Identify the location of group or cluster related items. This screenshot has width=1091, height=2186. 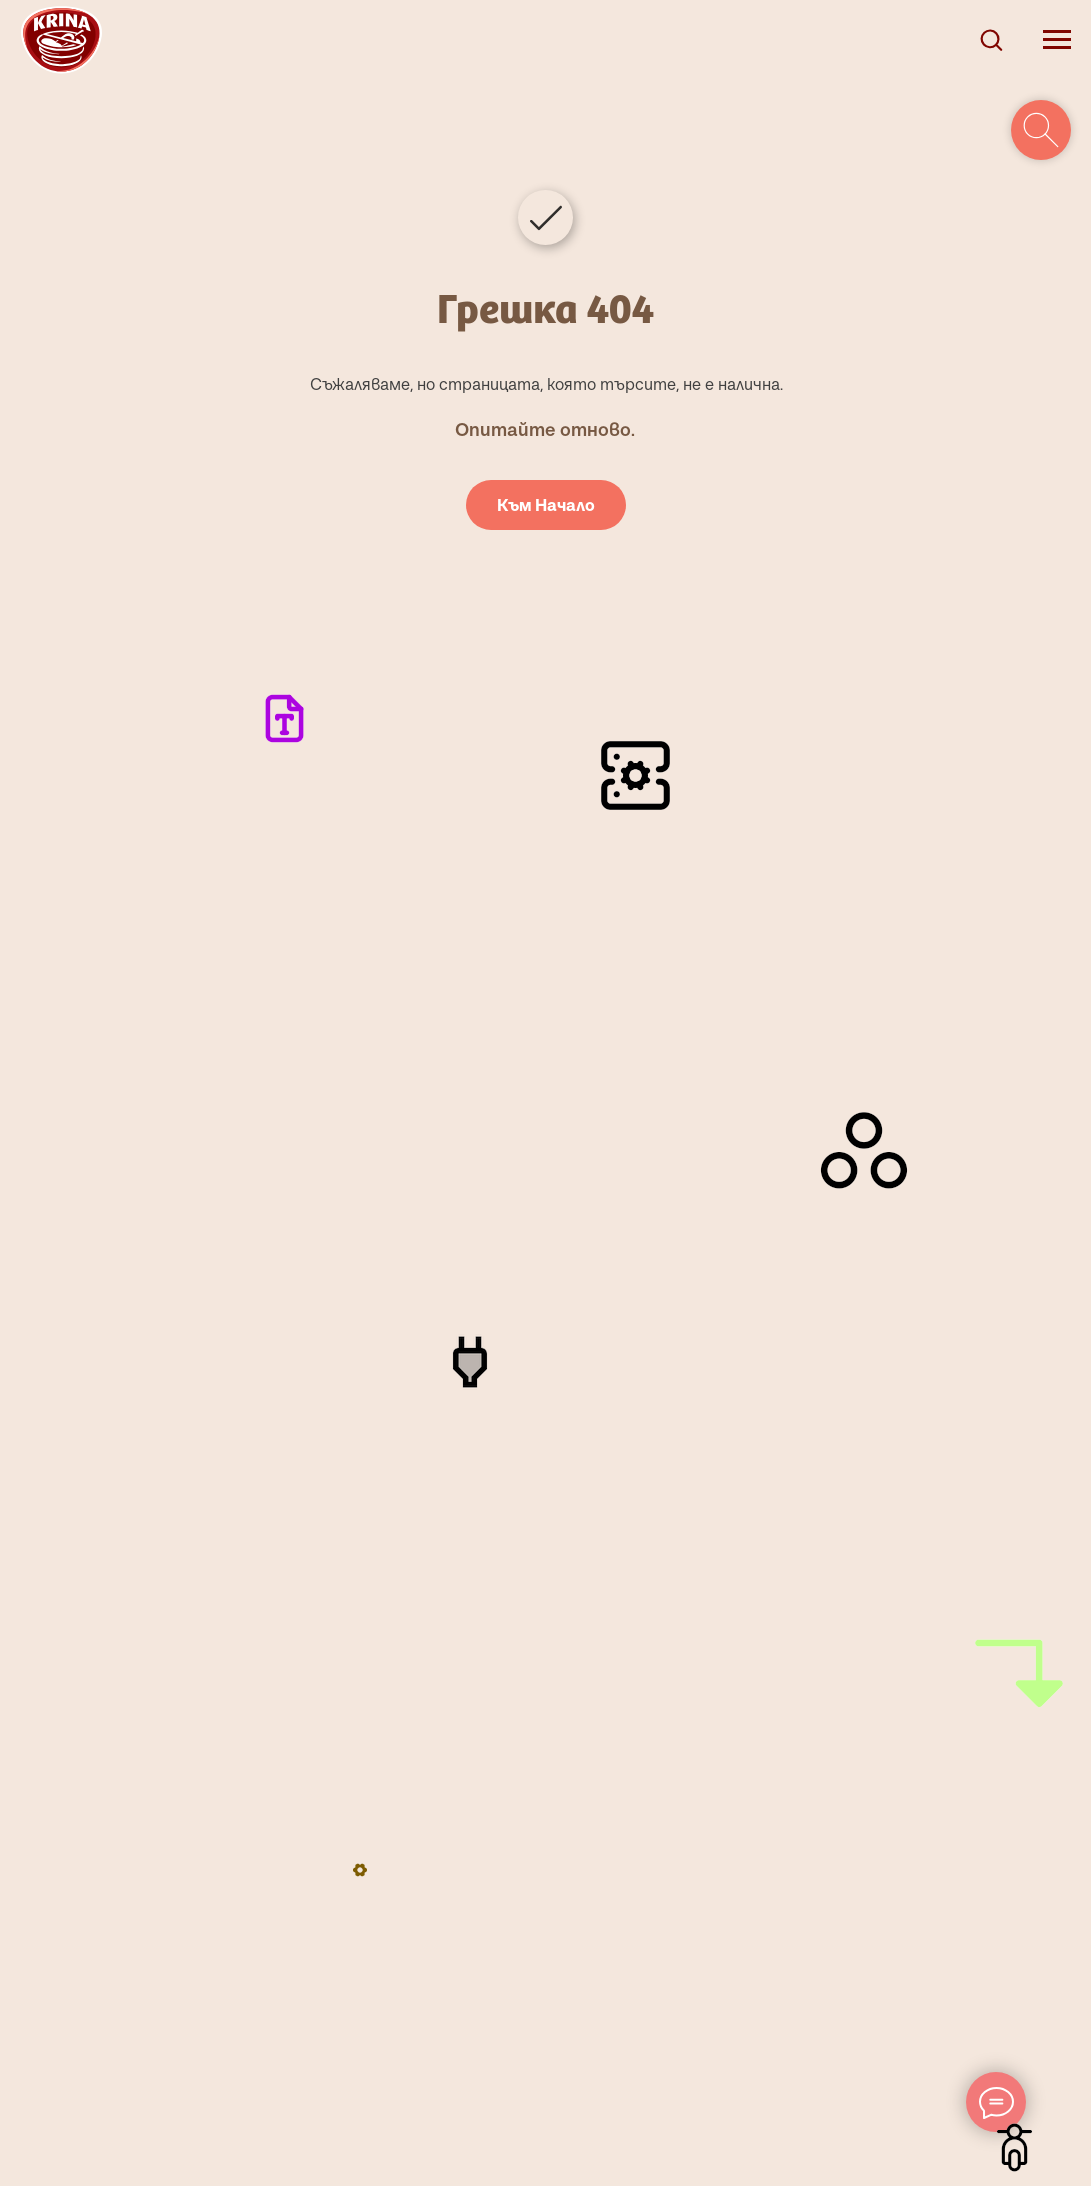
(864, 1152).